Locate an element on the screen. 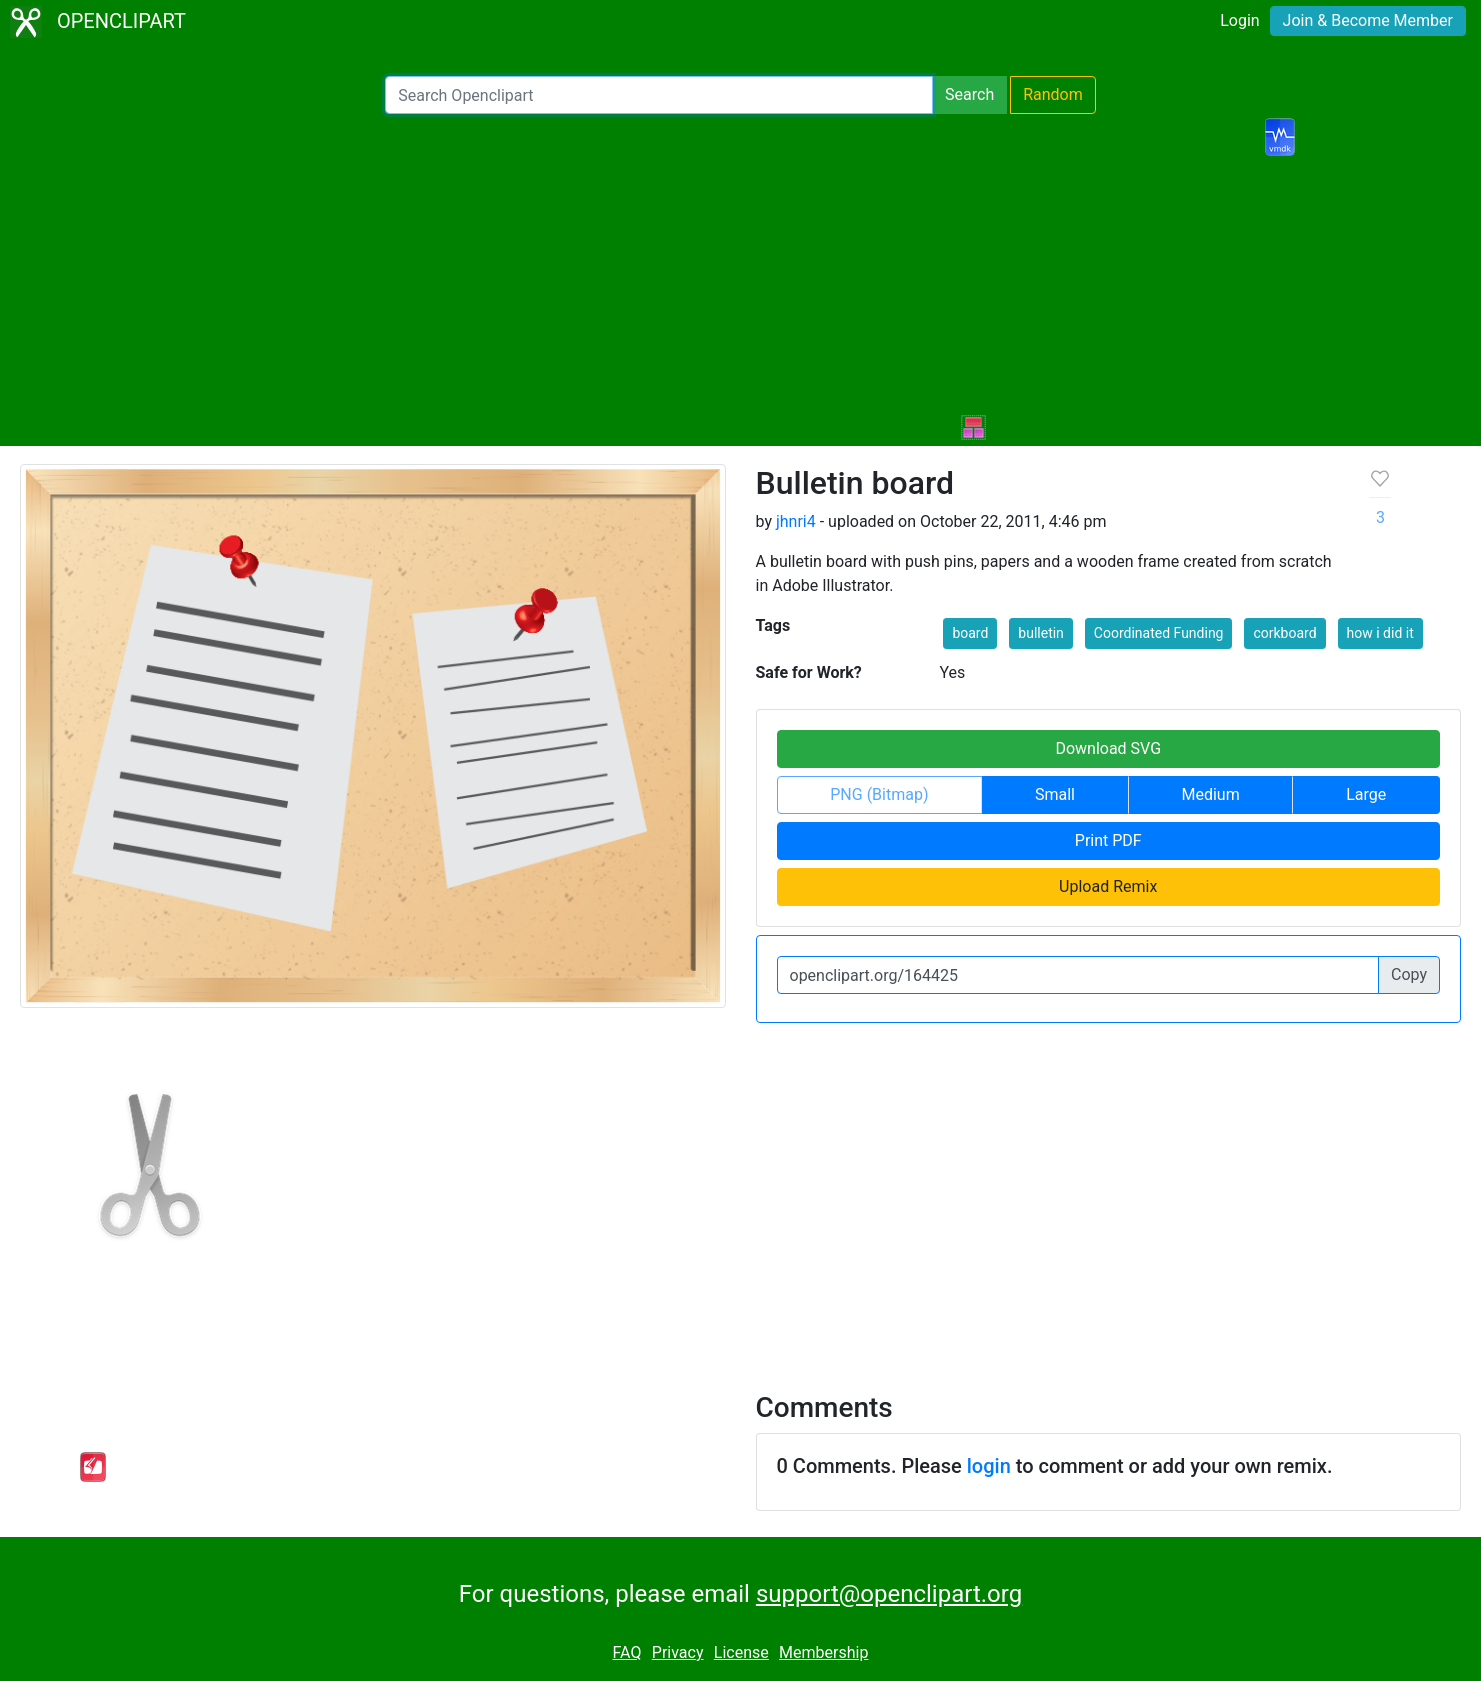 The image size is (1481, 1681). an EPS vector image file is located at coordinates (93, 1467).